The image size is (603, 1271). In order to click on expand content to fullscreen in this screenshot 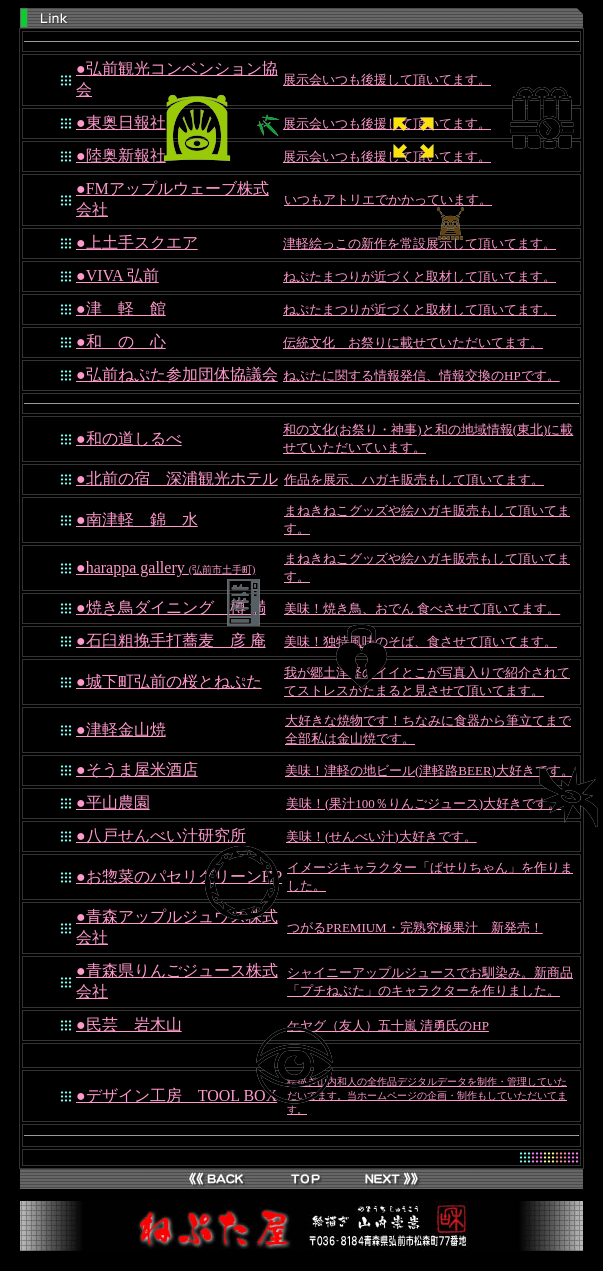, I will do `click(413, 137)`.